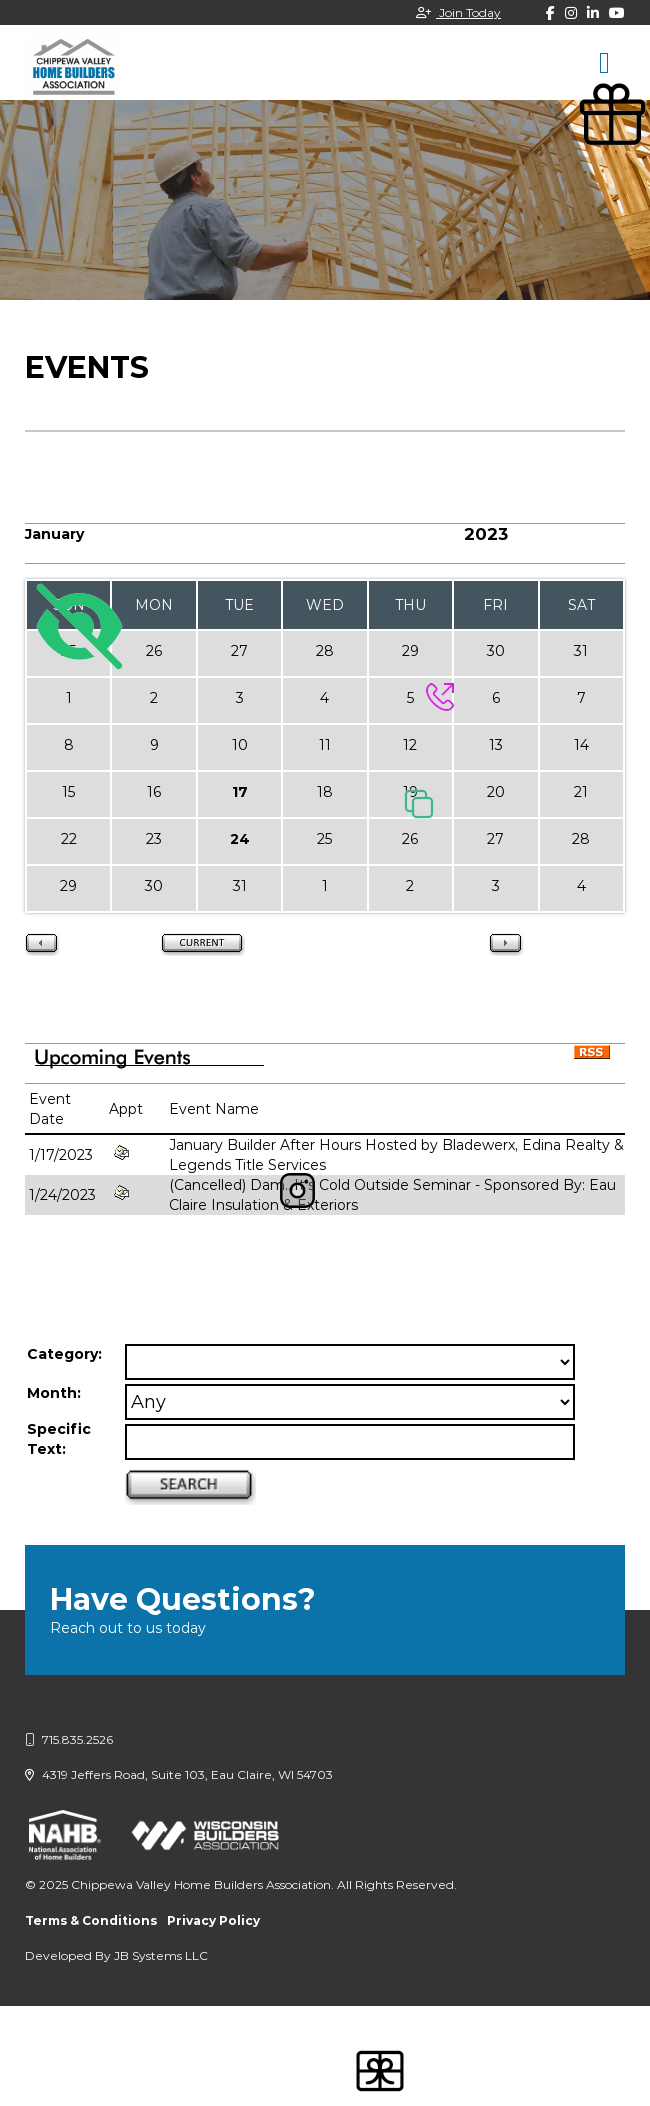  What do you see at coordinates (297, 1190) in the screenshot?
I see `open instagram app` at bounding box center [297, 1190].